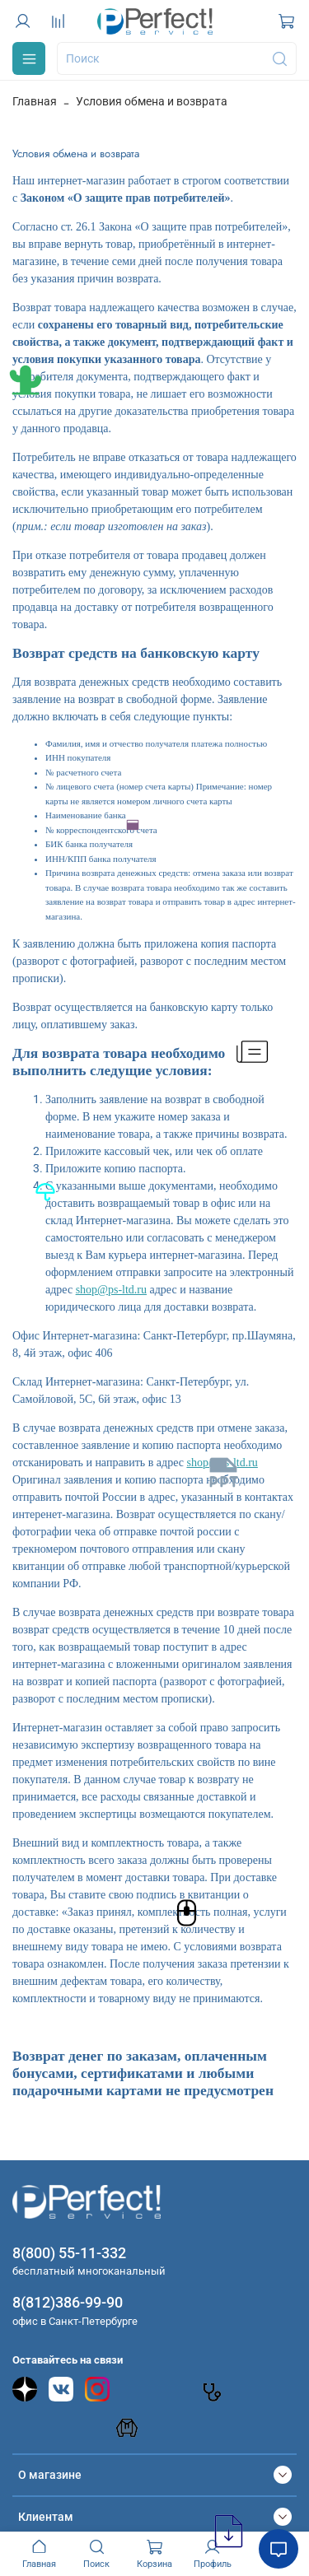 Image resolution: width=309 pixels, height=2576 pixels. I want to click on open a PowerPoint presentation file, so click(223, 1474).